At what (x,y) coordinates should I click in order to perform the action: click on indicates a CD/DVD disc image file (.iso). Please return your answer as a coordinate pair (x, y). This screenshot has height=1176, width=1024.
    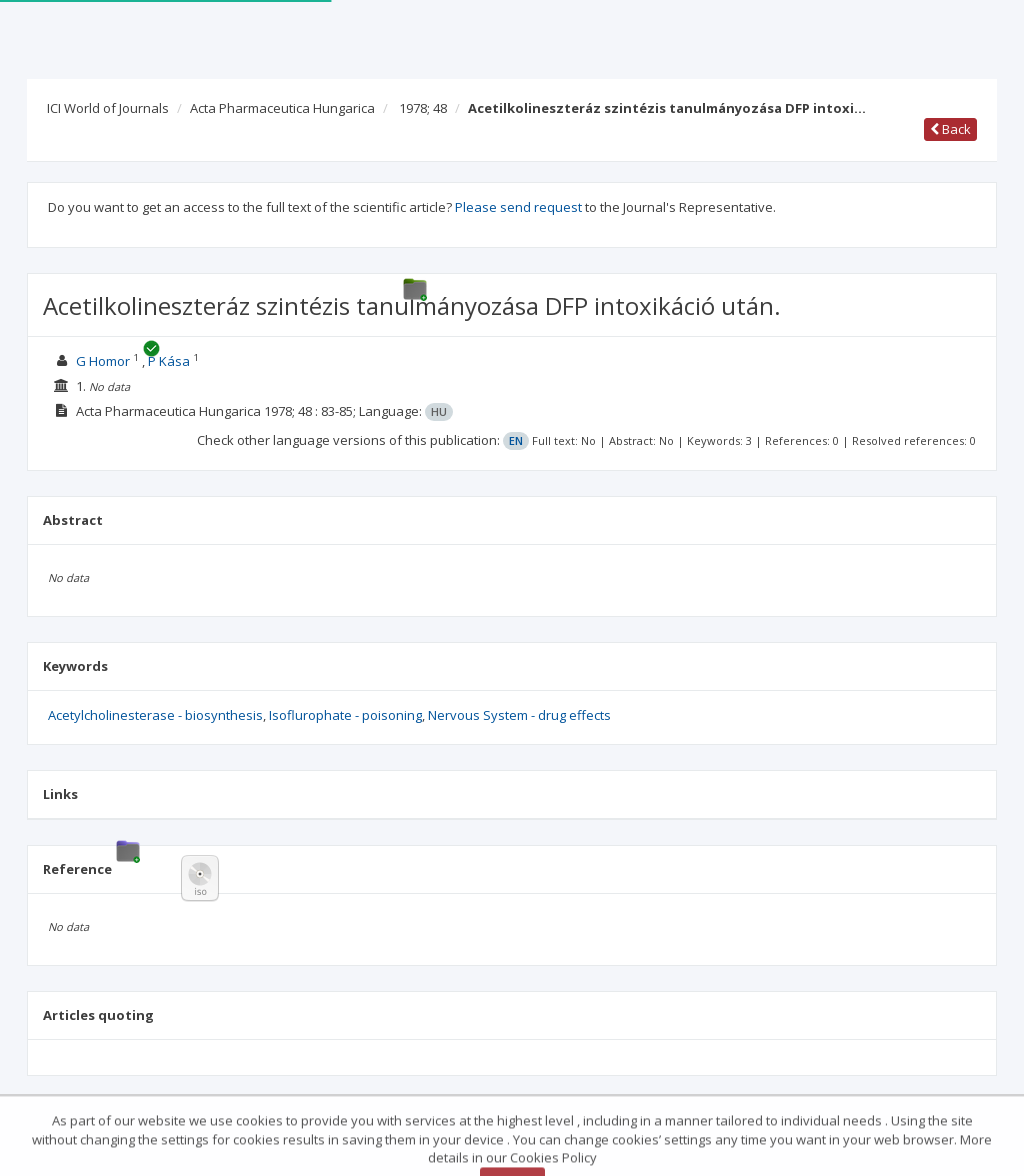
    Looking at the image, I should click on (200, 878).